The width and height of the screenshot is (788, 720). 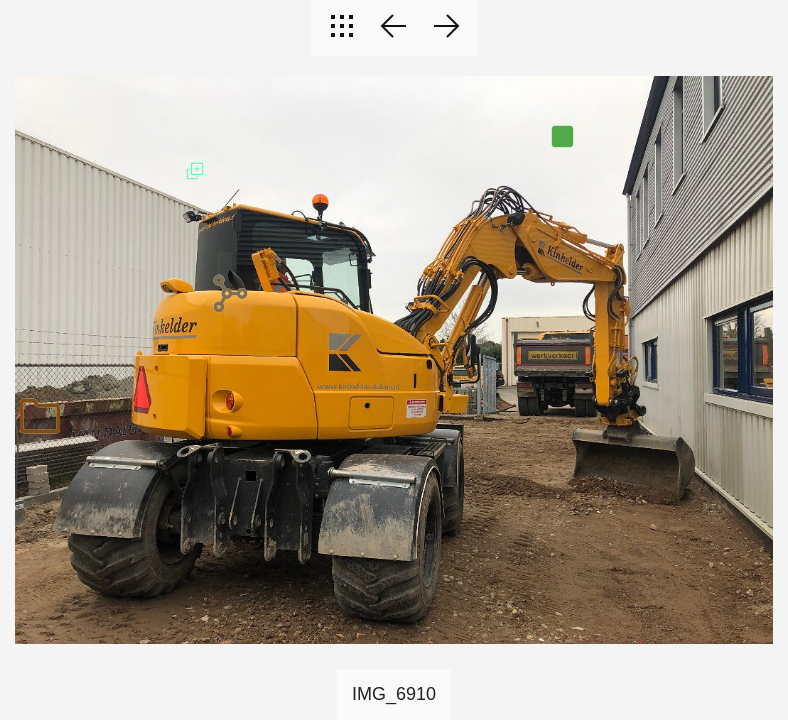 What do you see at coordinates (195, 171) in the screenshot?
I see `duplicate or copy this item` at bounding box center [195, 171].